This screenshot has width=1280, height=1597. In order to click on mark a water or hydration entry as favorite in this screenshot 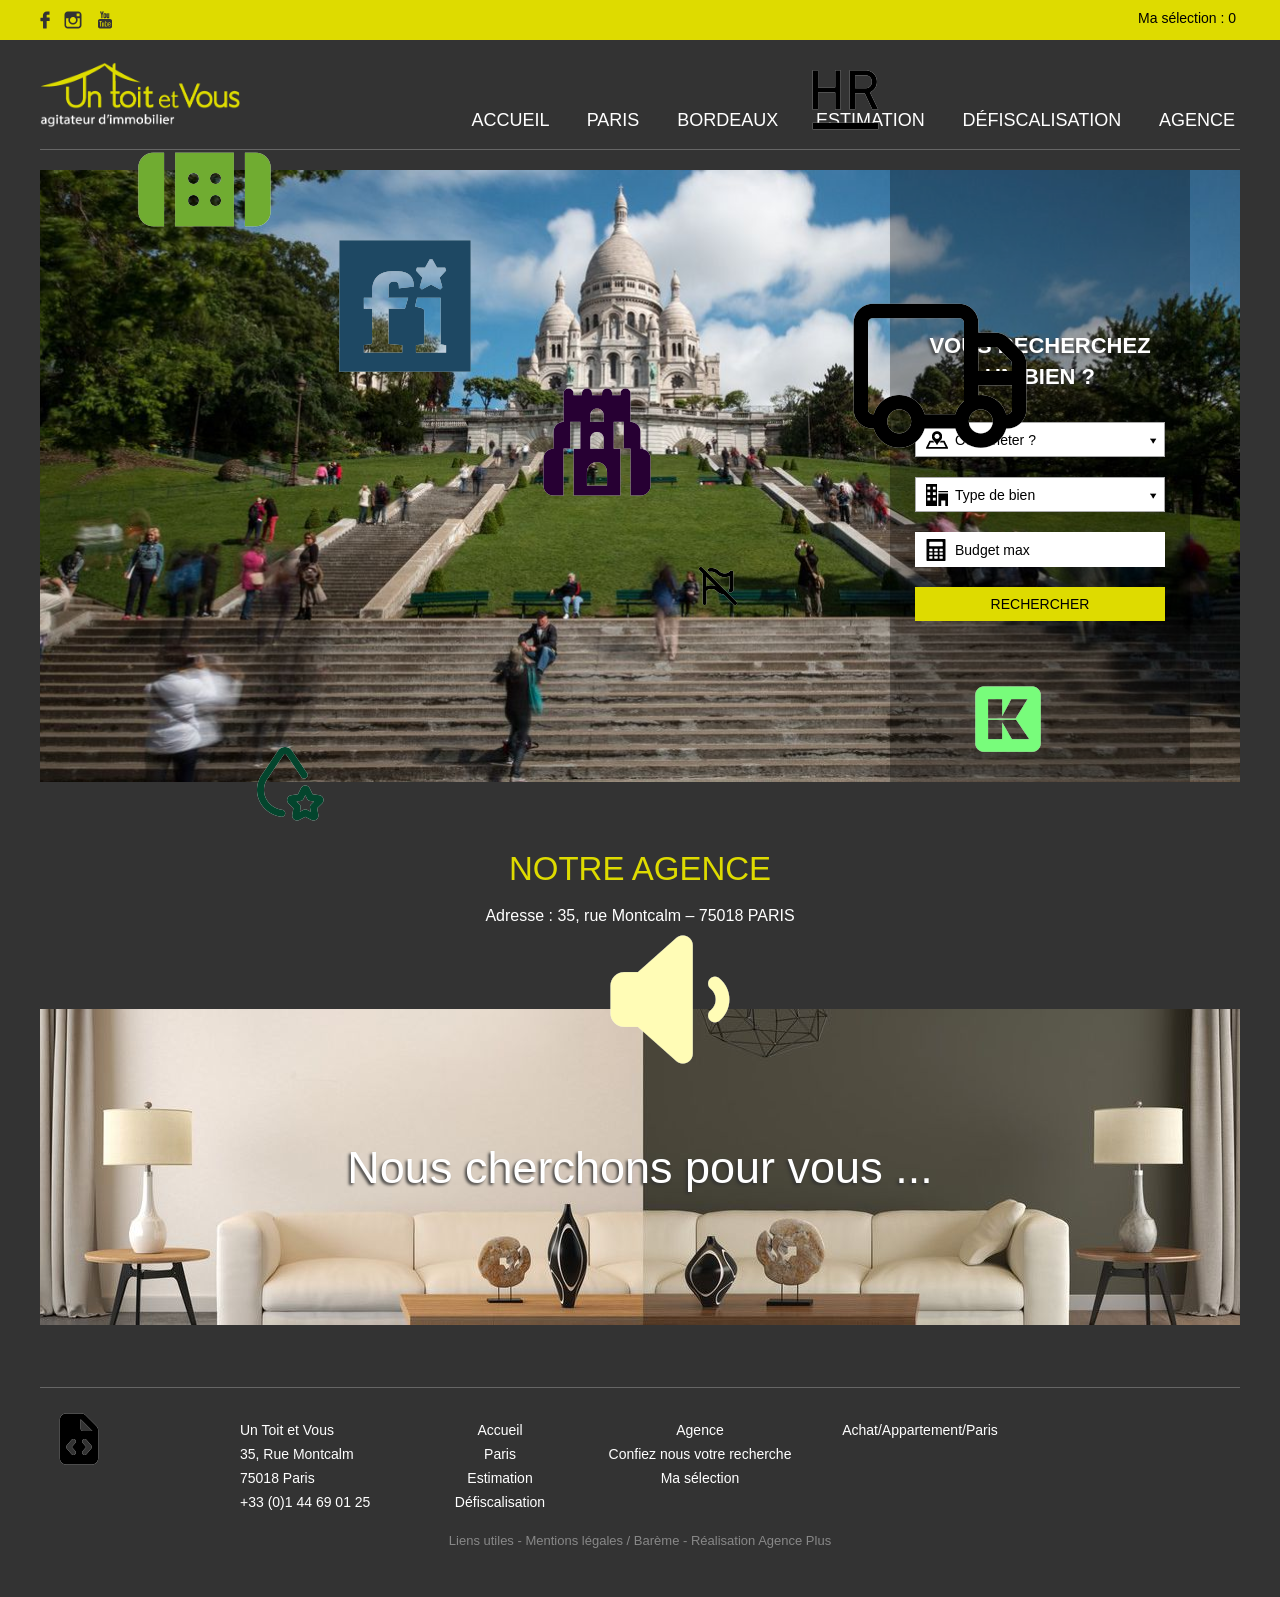, I will do `click(285, 782)`.